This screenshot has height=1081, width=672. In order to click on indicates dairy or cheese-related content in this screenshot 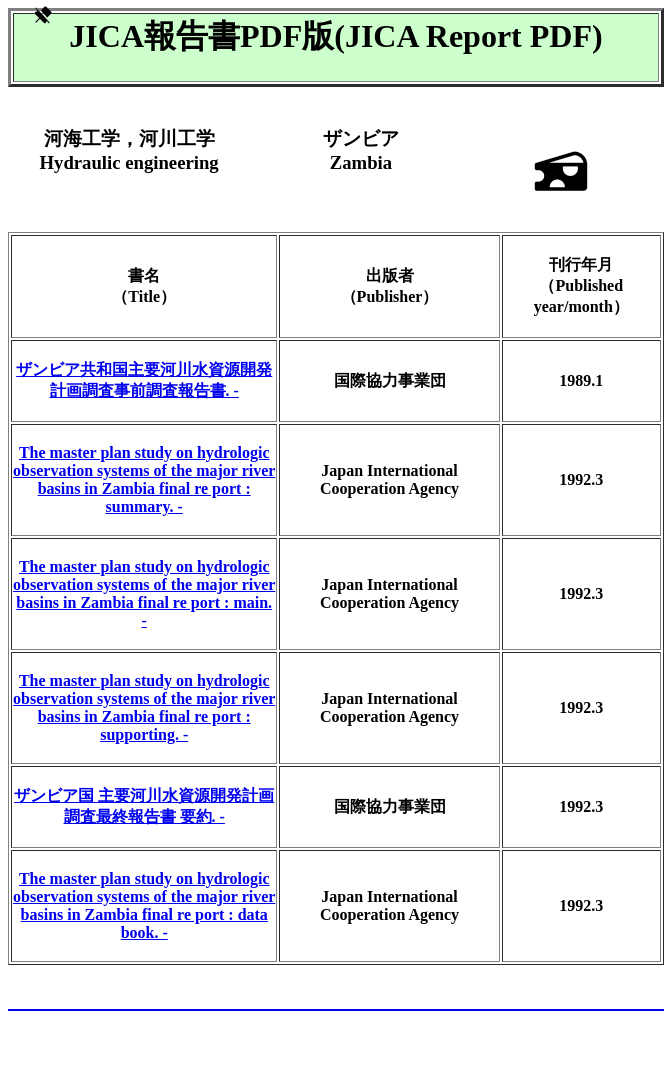, I will do `click(561, 174)`.